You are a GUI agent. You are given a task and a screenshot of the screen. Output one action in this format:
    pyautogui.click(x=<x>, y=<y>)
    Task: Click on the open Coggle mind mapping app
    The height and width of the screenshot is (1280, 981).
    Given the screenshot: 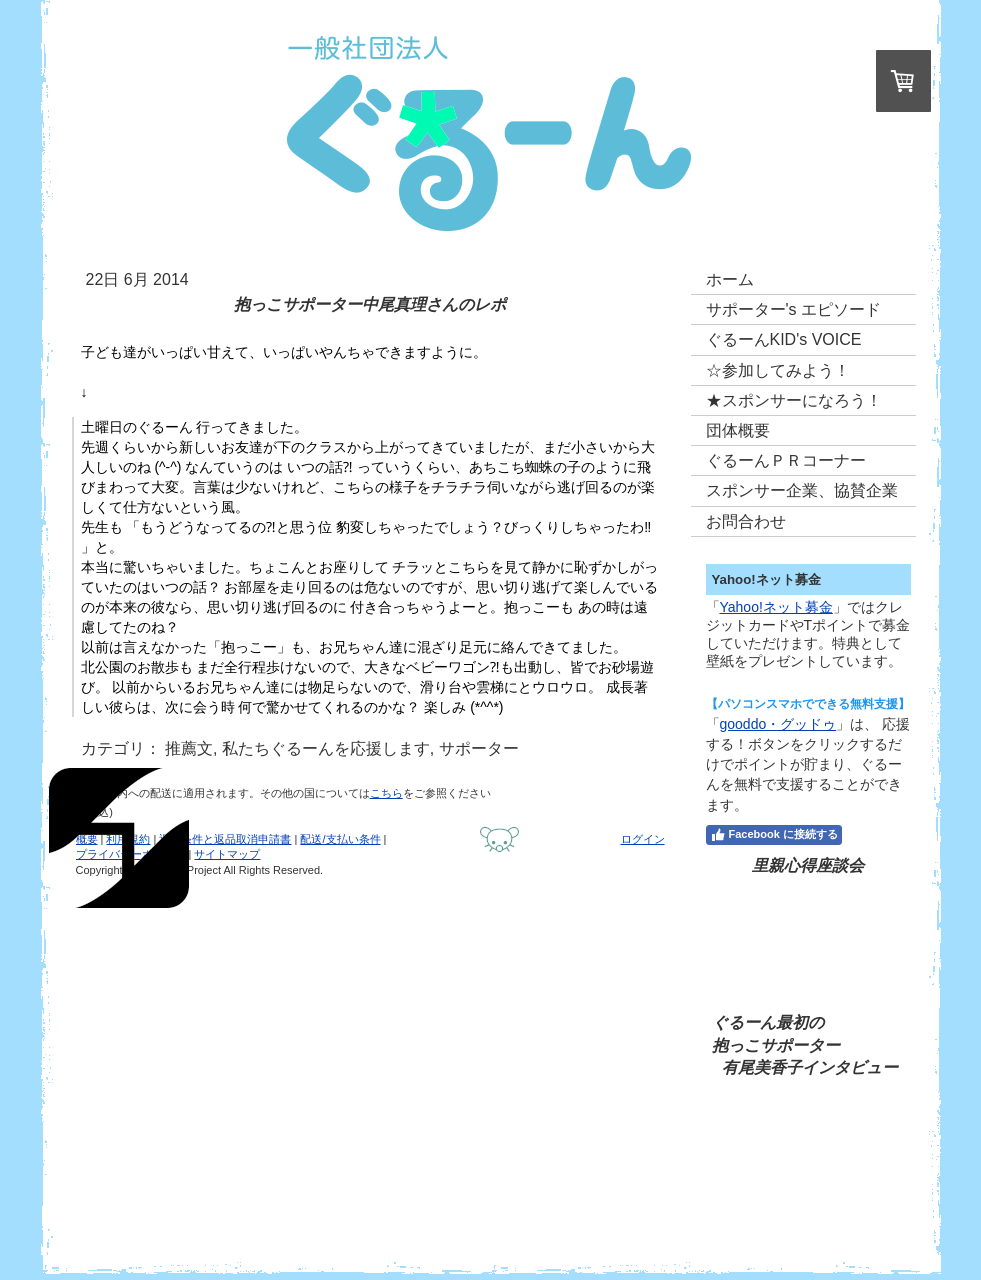 What is the action you would take?
    pyautogui.click(x=119, y=838)
    